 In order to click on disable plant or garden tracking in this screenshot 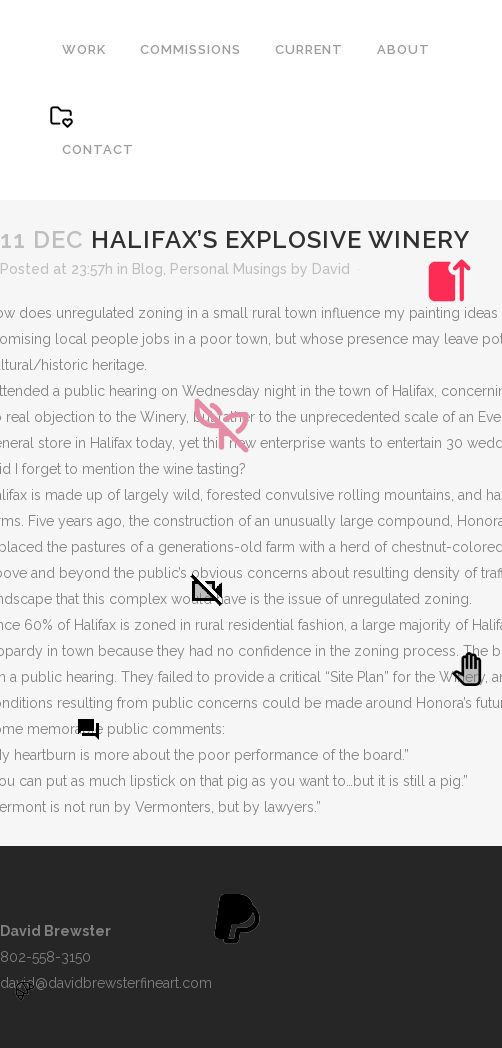, I will do `click(221, 425)`.